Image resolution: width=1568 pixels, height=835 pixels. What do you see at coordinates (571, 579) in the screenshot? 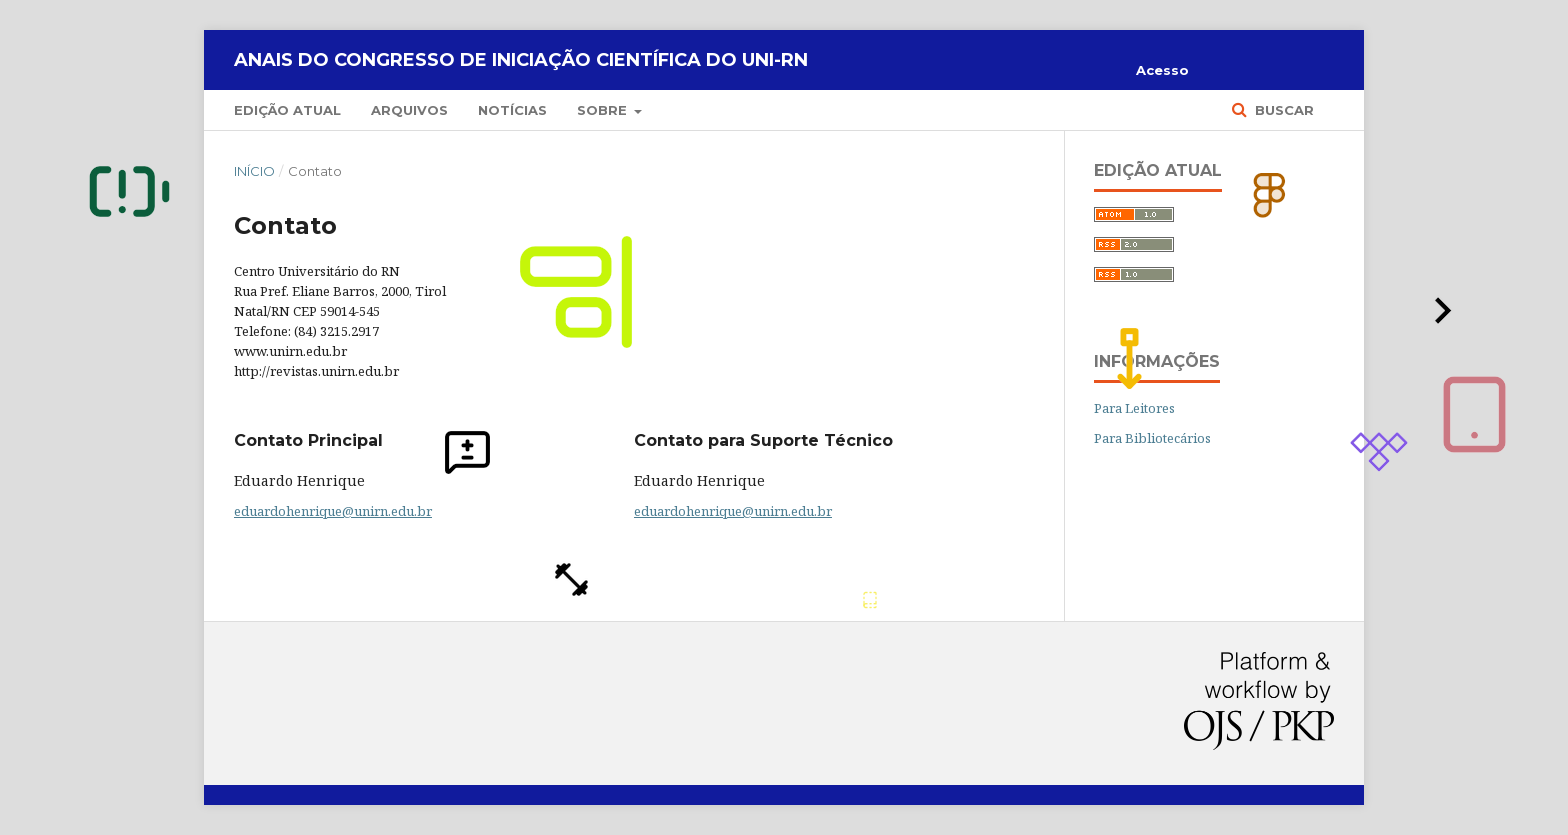
I see `access fitness or workout features` at bounding box center [571, 579].